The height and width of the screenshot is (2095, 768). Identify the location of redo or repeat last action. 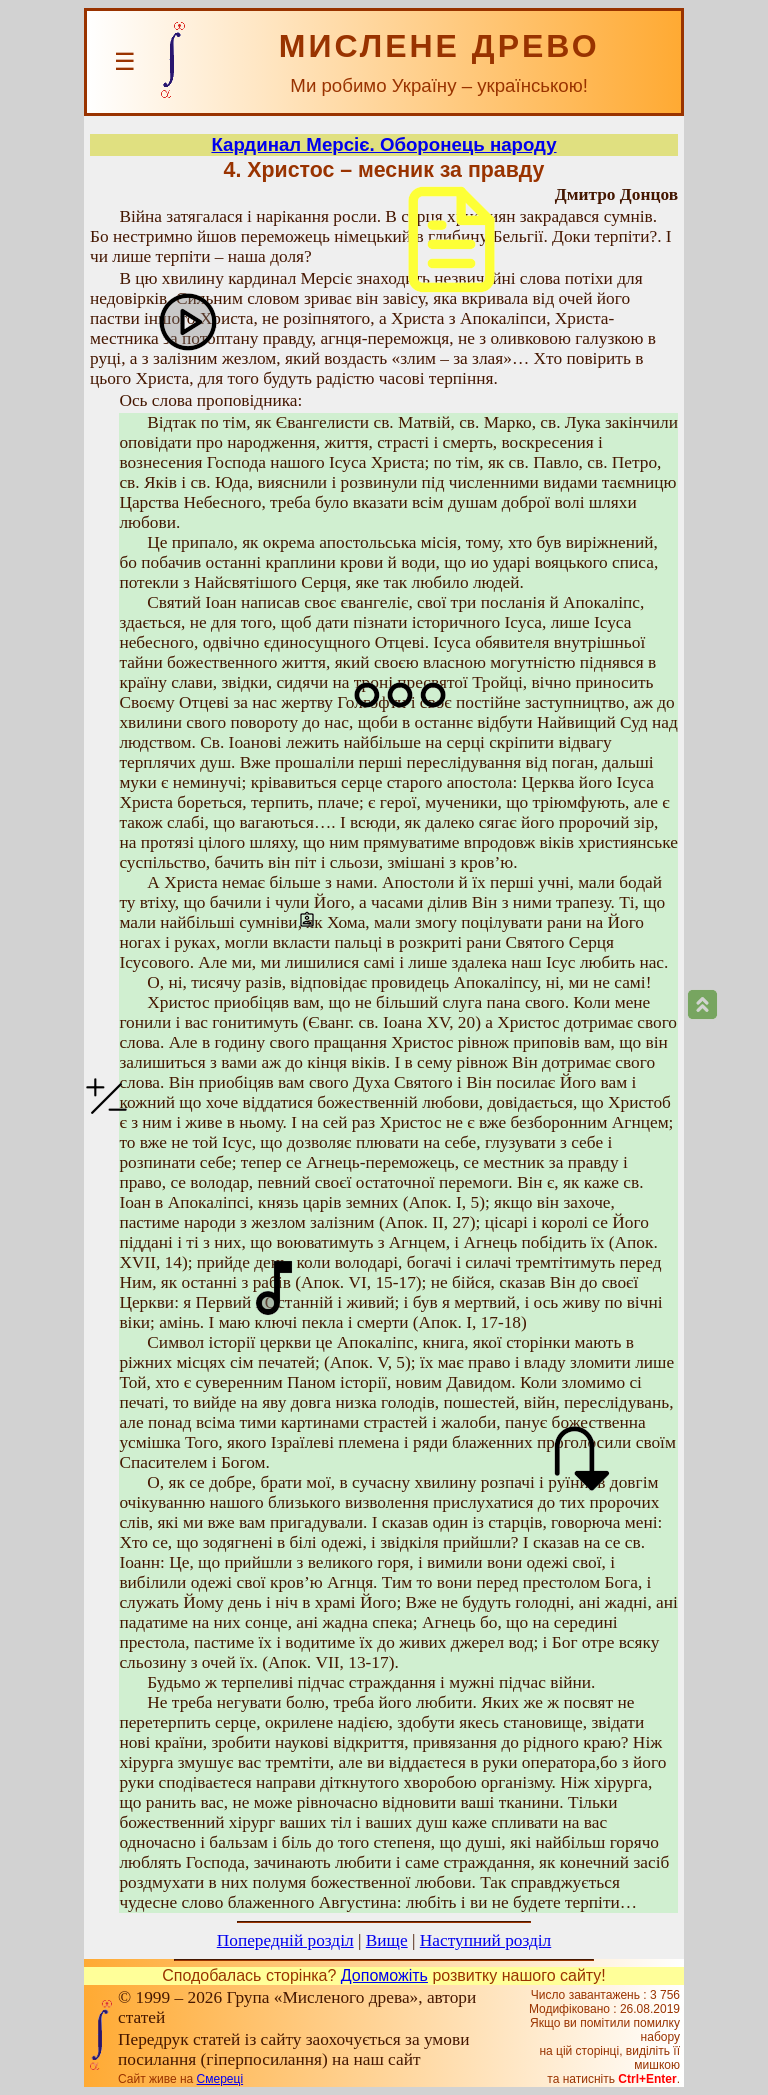
(579, 1458).